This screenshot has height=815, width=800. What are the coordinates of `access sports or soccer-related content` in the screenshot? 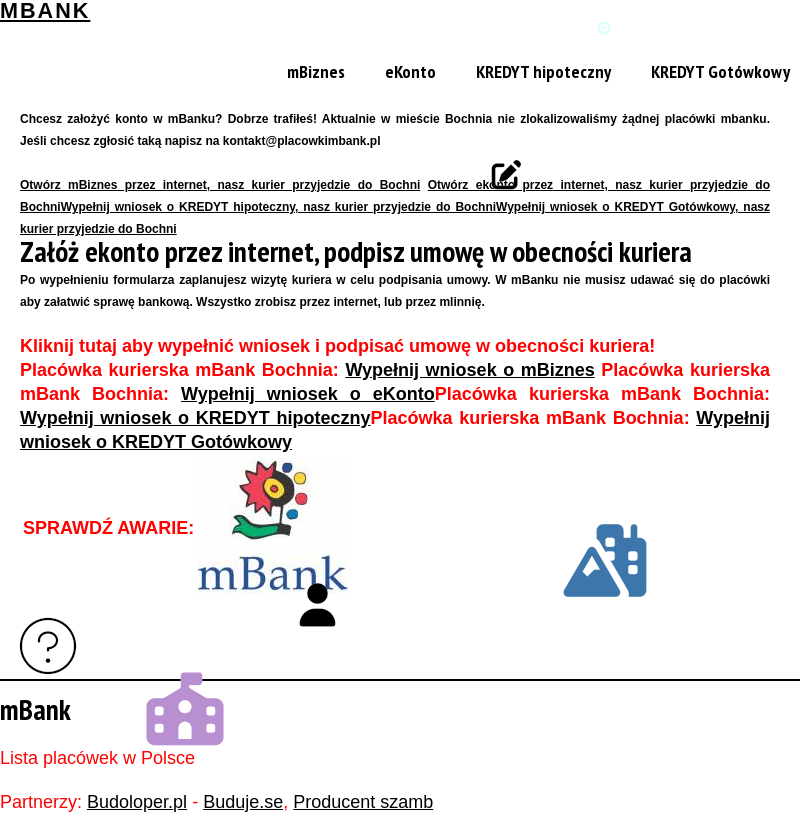 It's located at (604, 28).